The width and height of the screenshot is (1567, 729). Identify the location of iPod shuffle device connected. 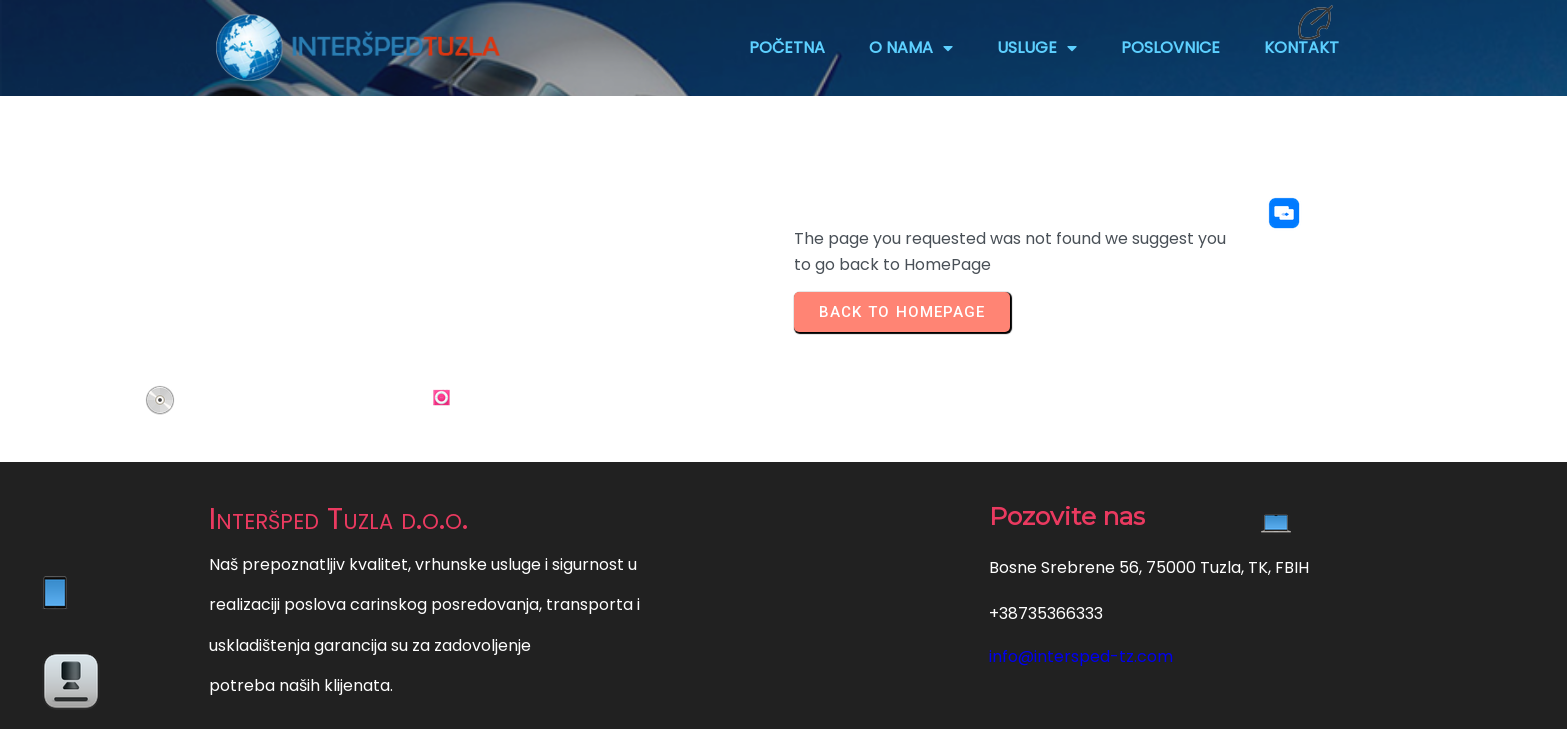
(441, 397).